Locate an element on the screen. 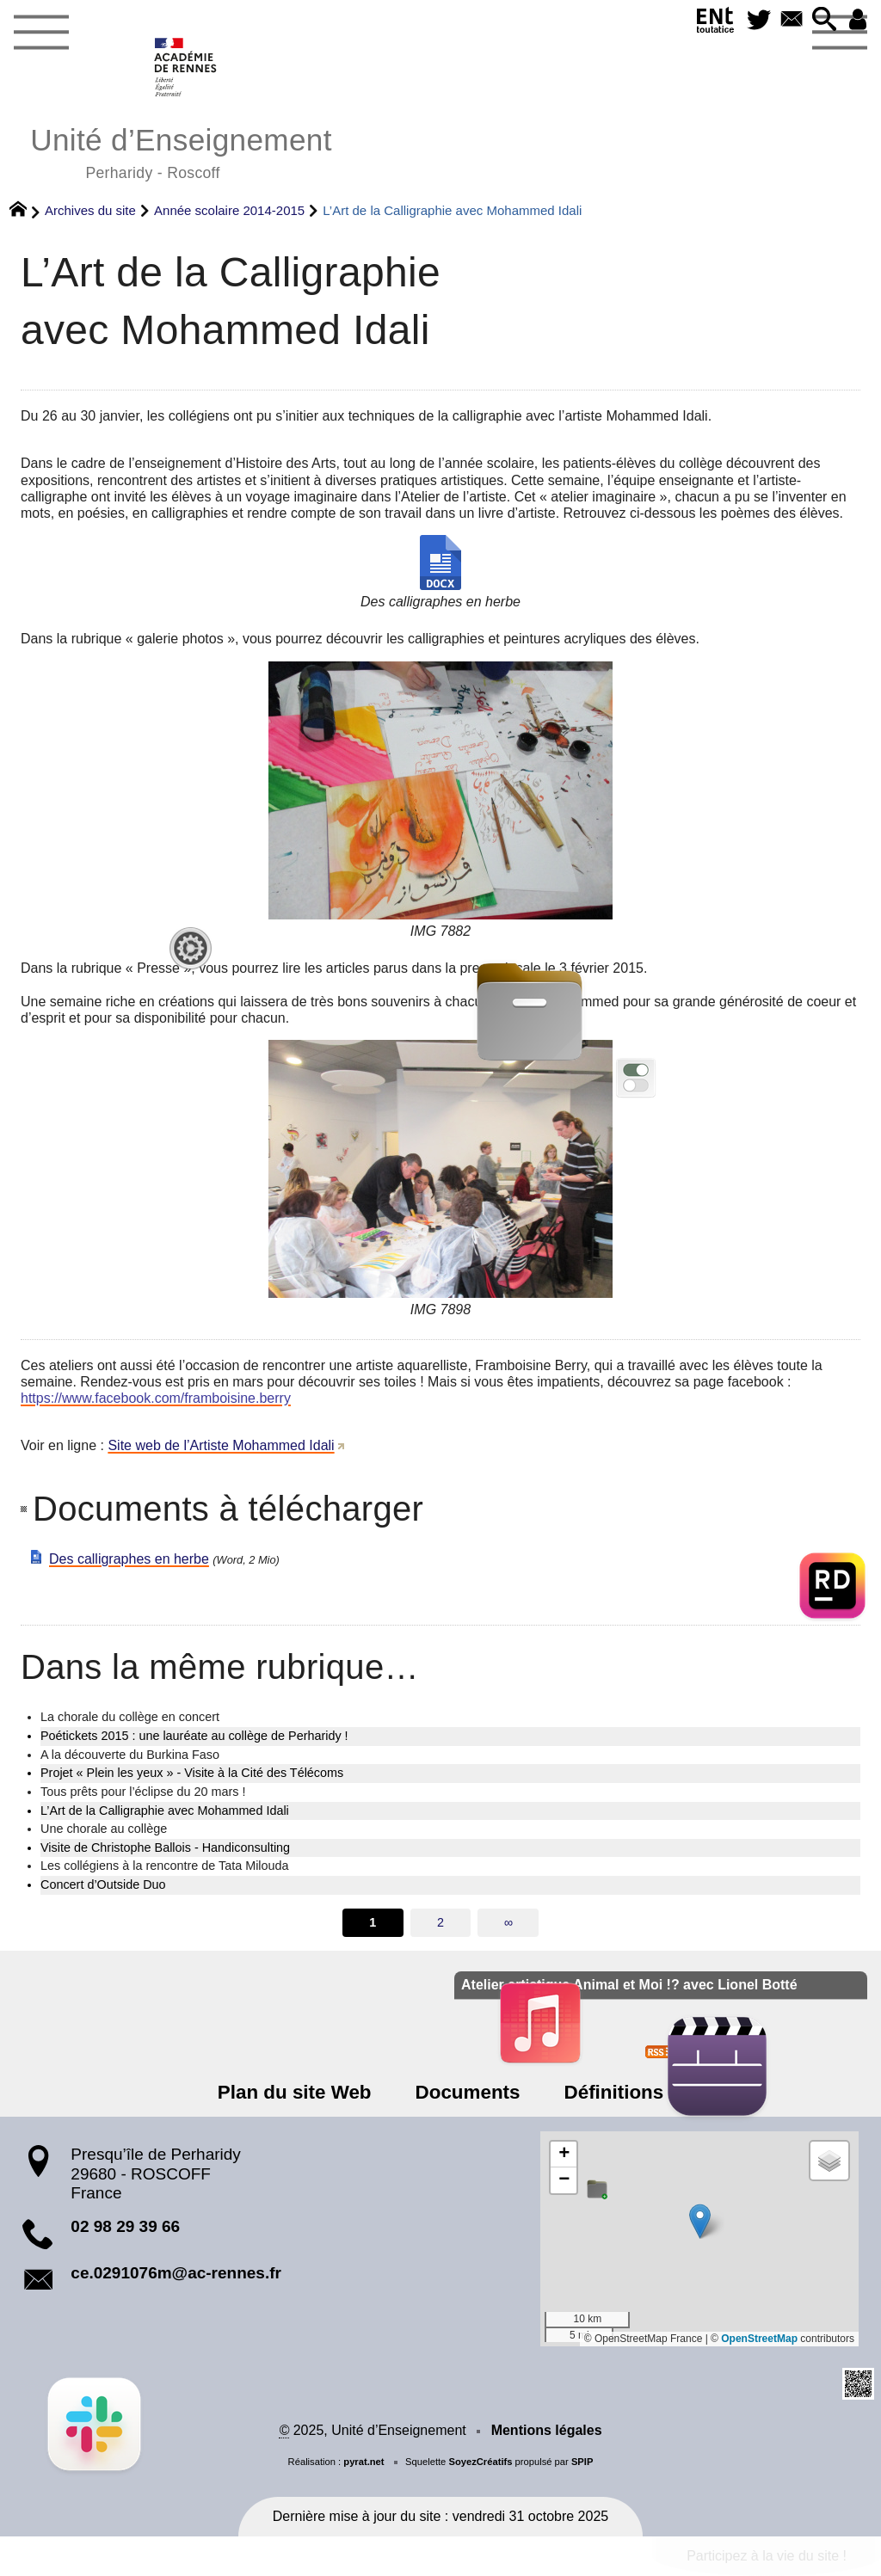 This screenshot has height=2576, width=881. open pitivi video editor is located at coordinates (717, 2066).